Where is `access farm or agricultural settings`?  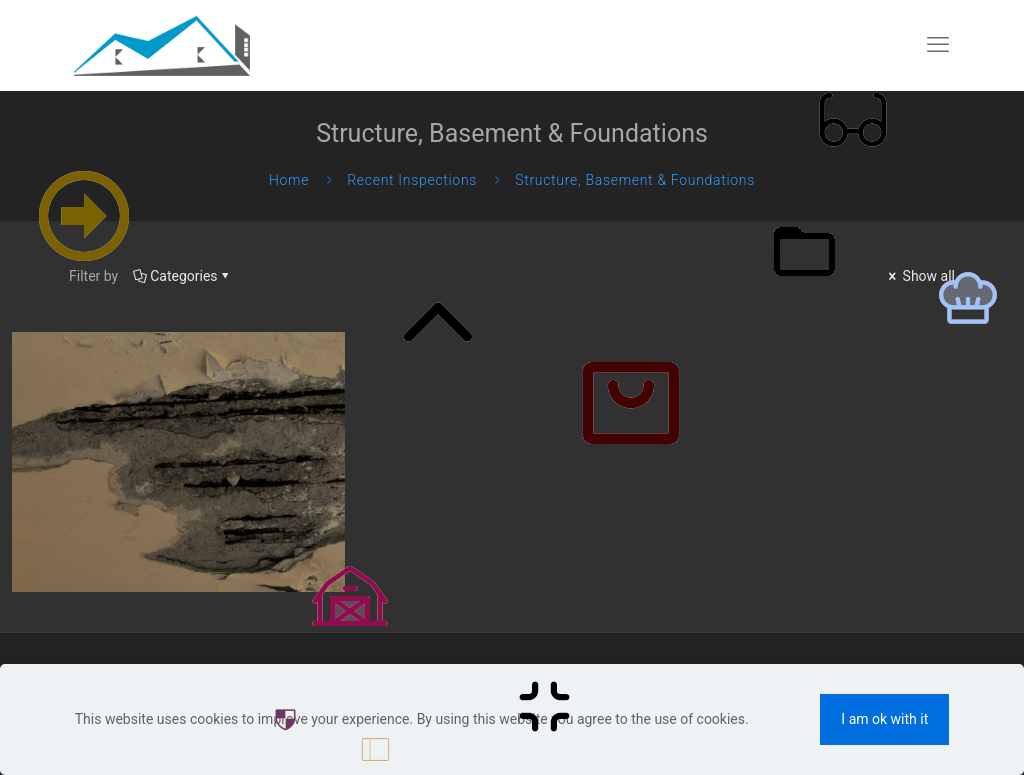
access farm or agricultural settings is located at coordinates (350, 601).